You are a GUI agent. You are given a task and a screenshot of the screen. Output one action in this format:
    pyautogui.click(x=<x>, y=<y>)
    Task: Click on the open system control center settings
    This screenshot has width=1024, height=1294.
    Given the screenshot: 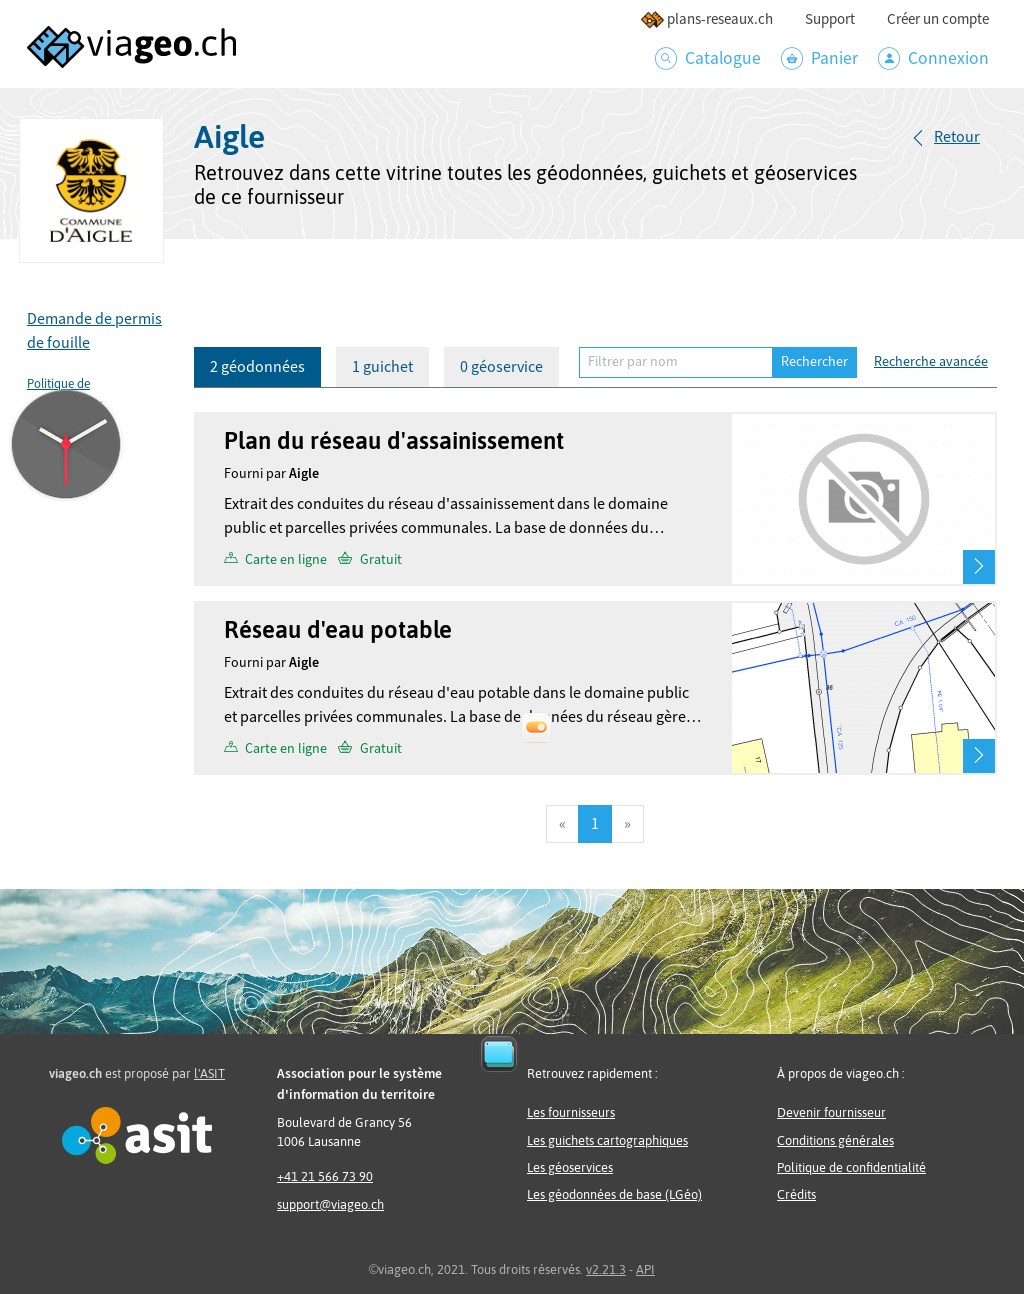 What is the action you would take?
    pyautogui.click(x=536, y=727)
    